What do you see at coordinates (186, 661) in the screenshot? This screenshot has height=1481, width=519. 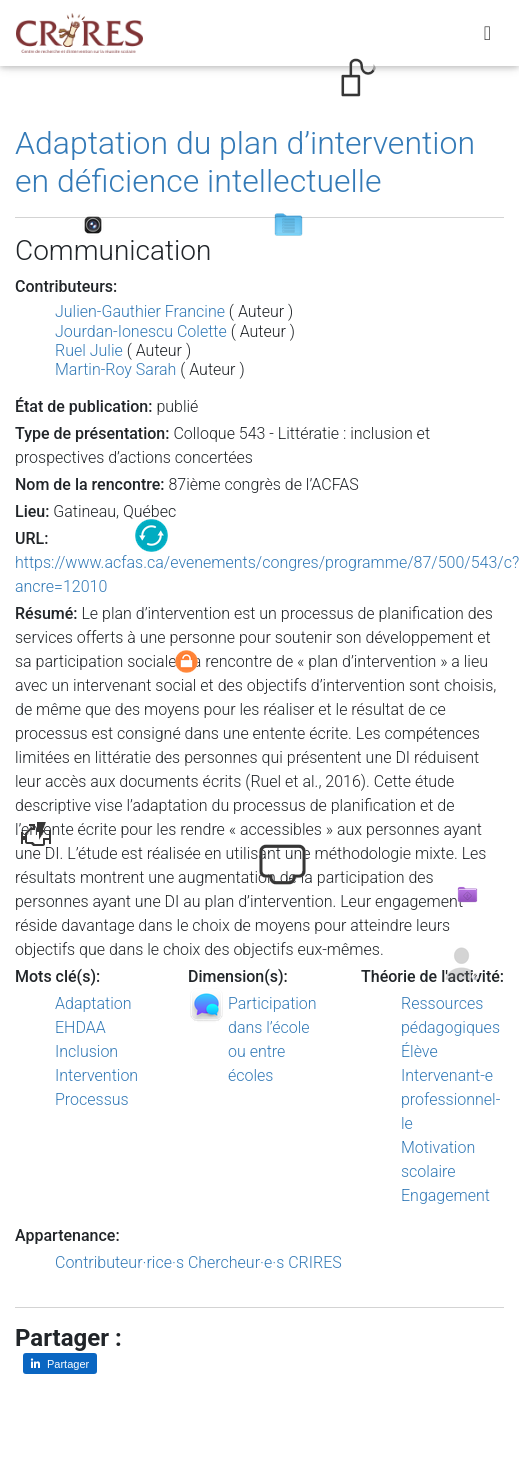 I see `indicates an unlocked or unsecured item` at bounding box center [186, 661].